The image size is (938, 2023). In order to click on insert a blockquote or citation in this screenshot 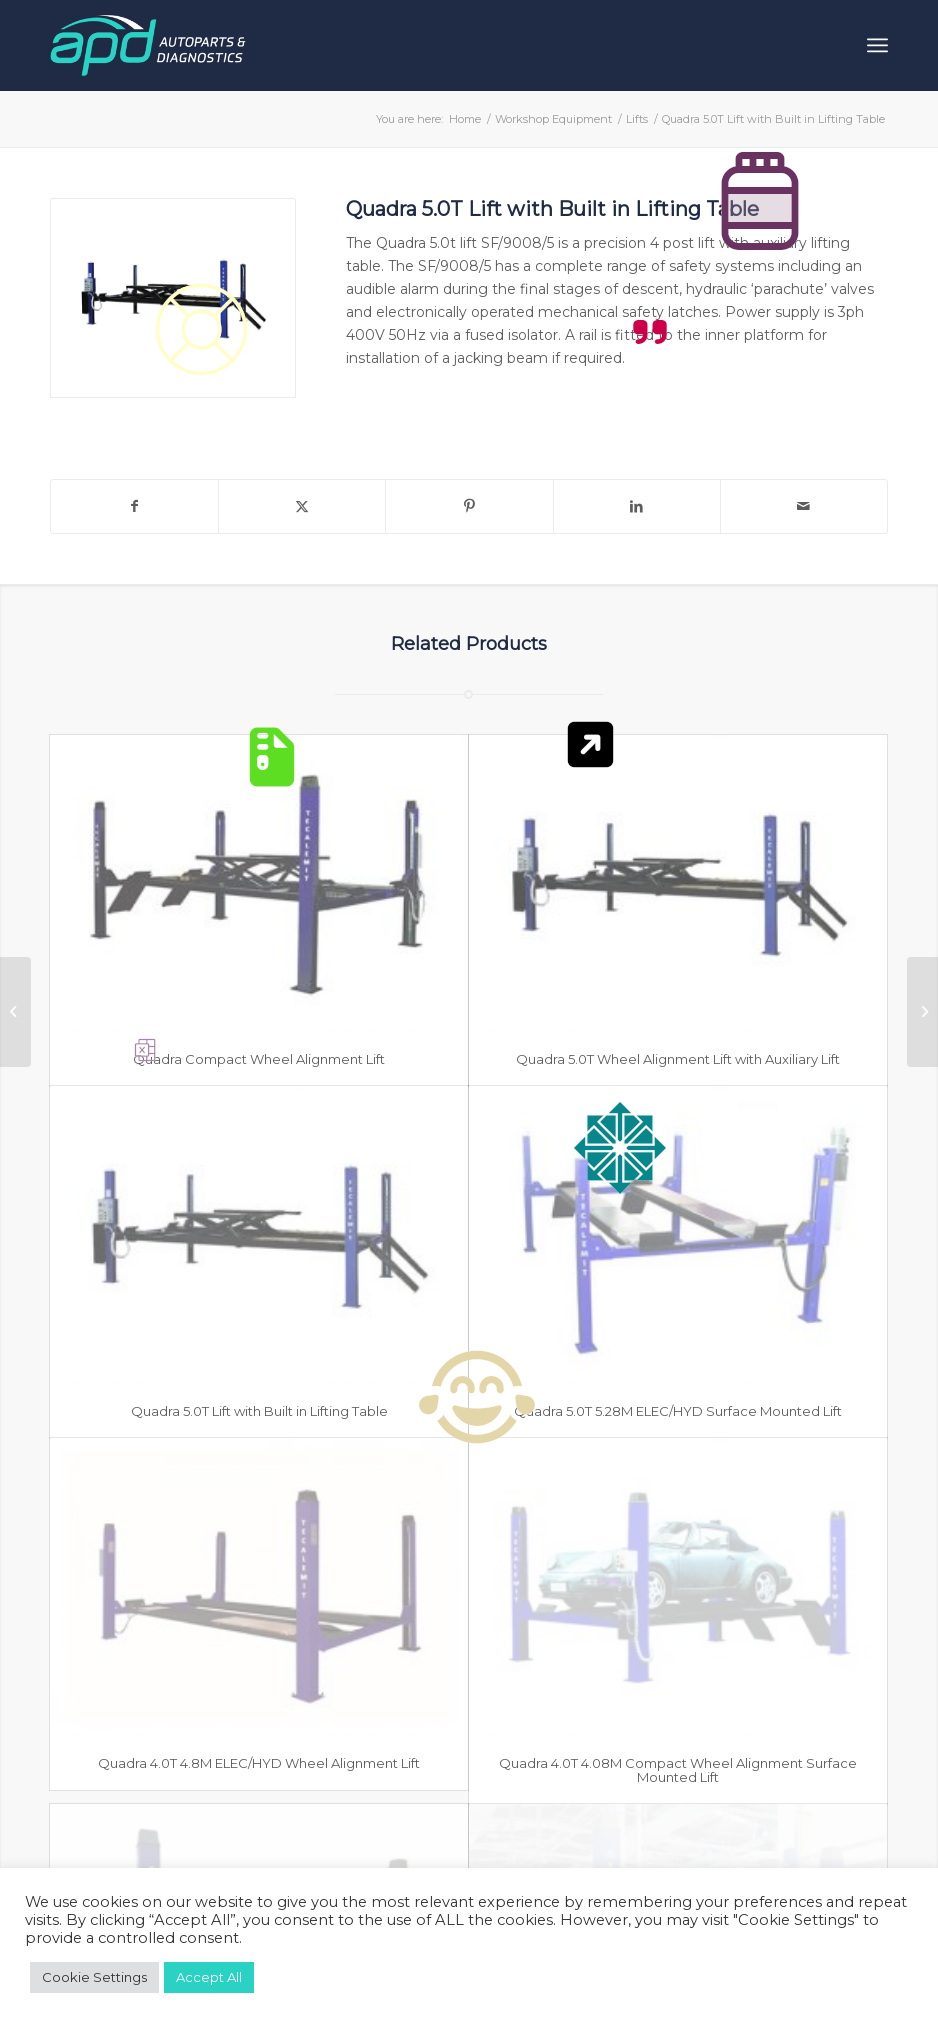, I will do `click(650, 332)`.